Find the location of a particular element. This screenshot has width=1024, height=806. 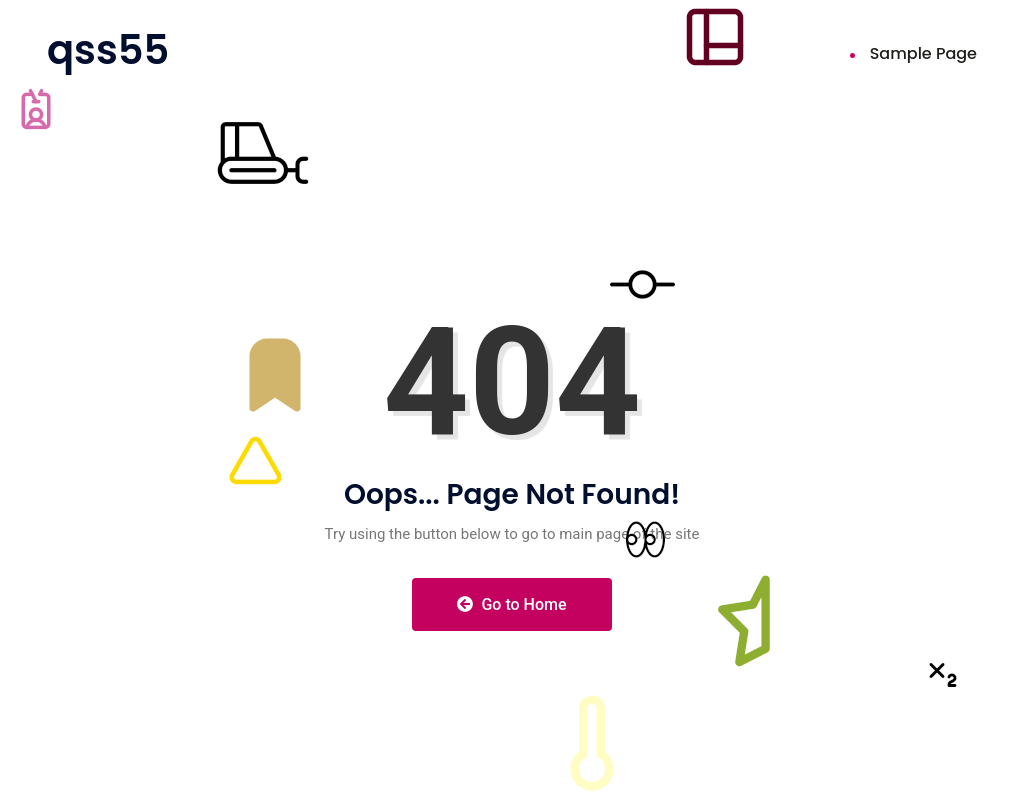

save this item for later is located at coordinates (275, 375).